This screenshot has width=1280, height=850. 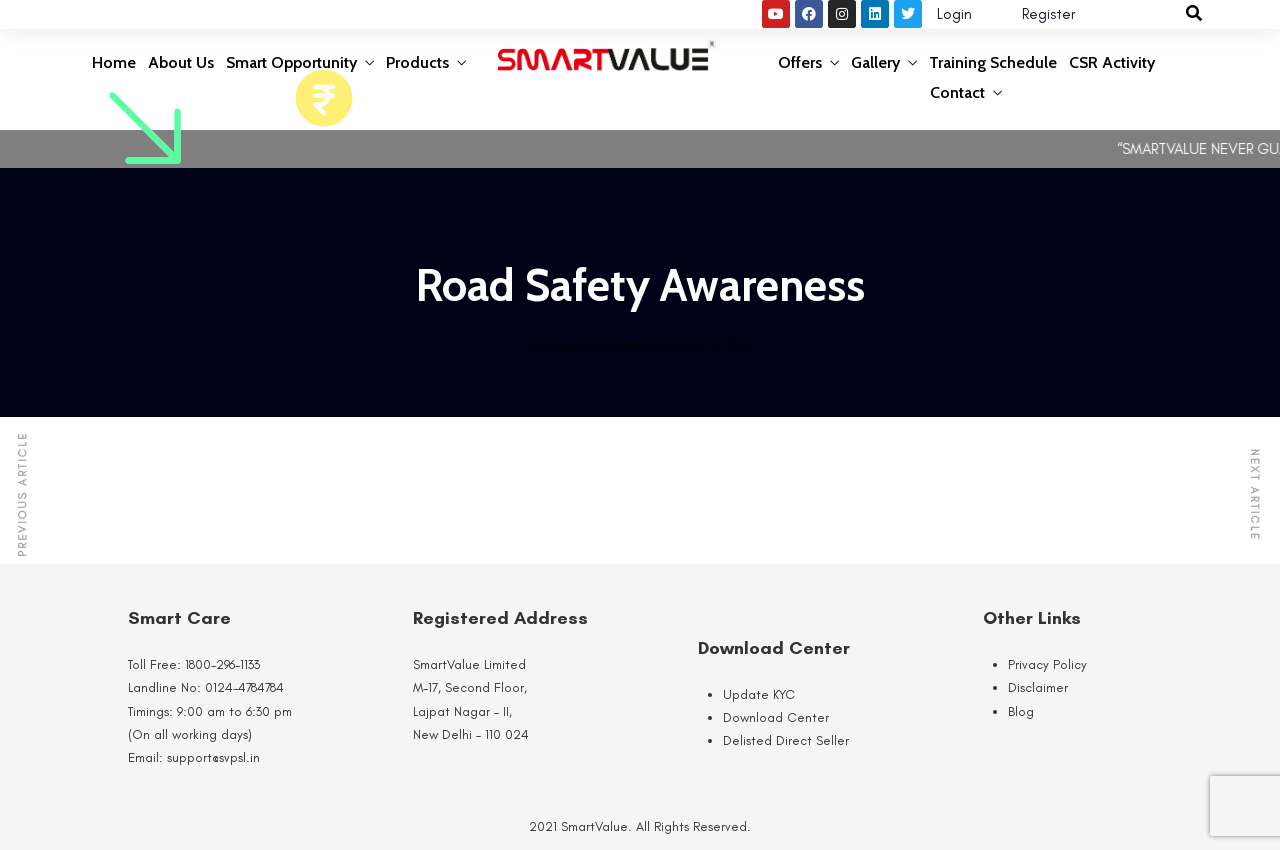 I want to click on navigate to the next item diagonally, so click(x=145, y=128).